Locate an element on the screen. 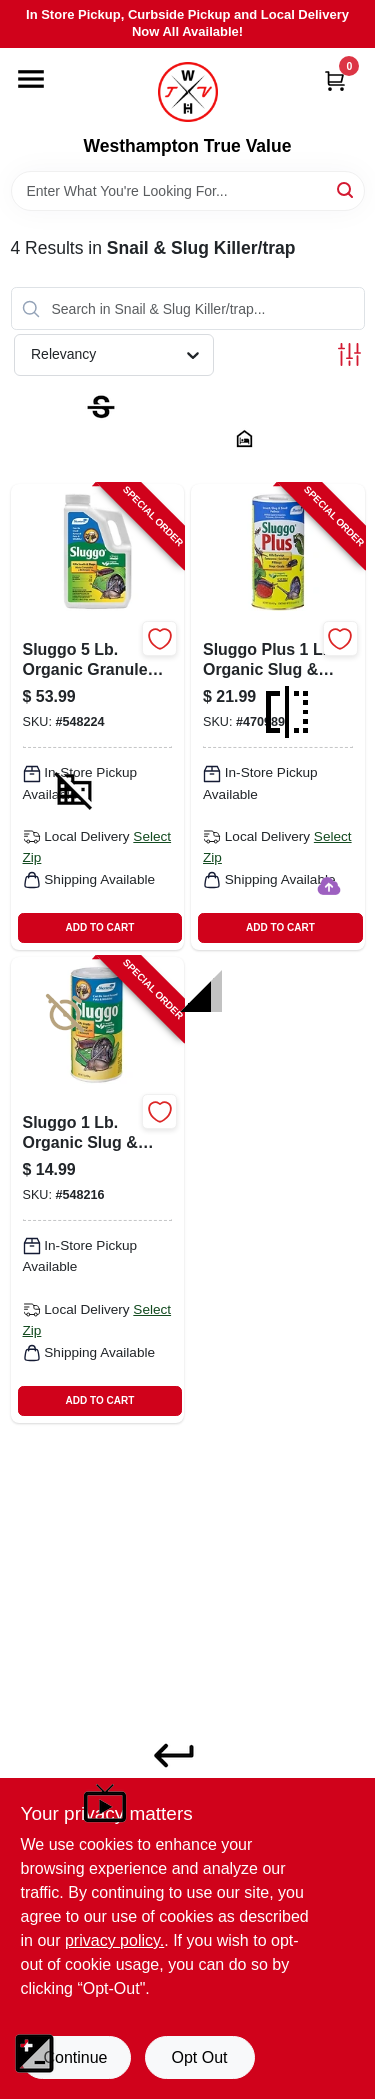 The width and height of the screenshot is (375, 2099). disable or turn off alarm is located at coordinates (65, 1013).